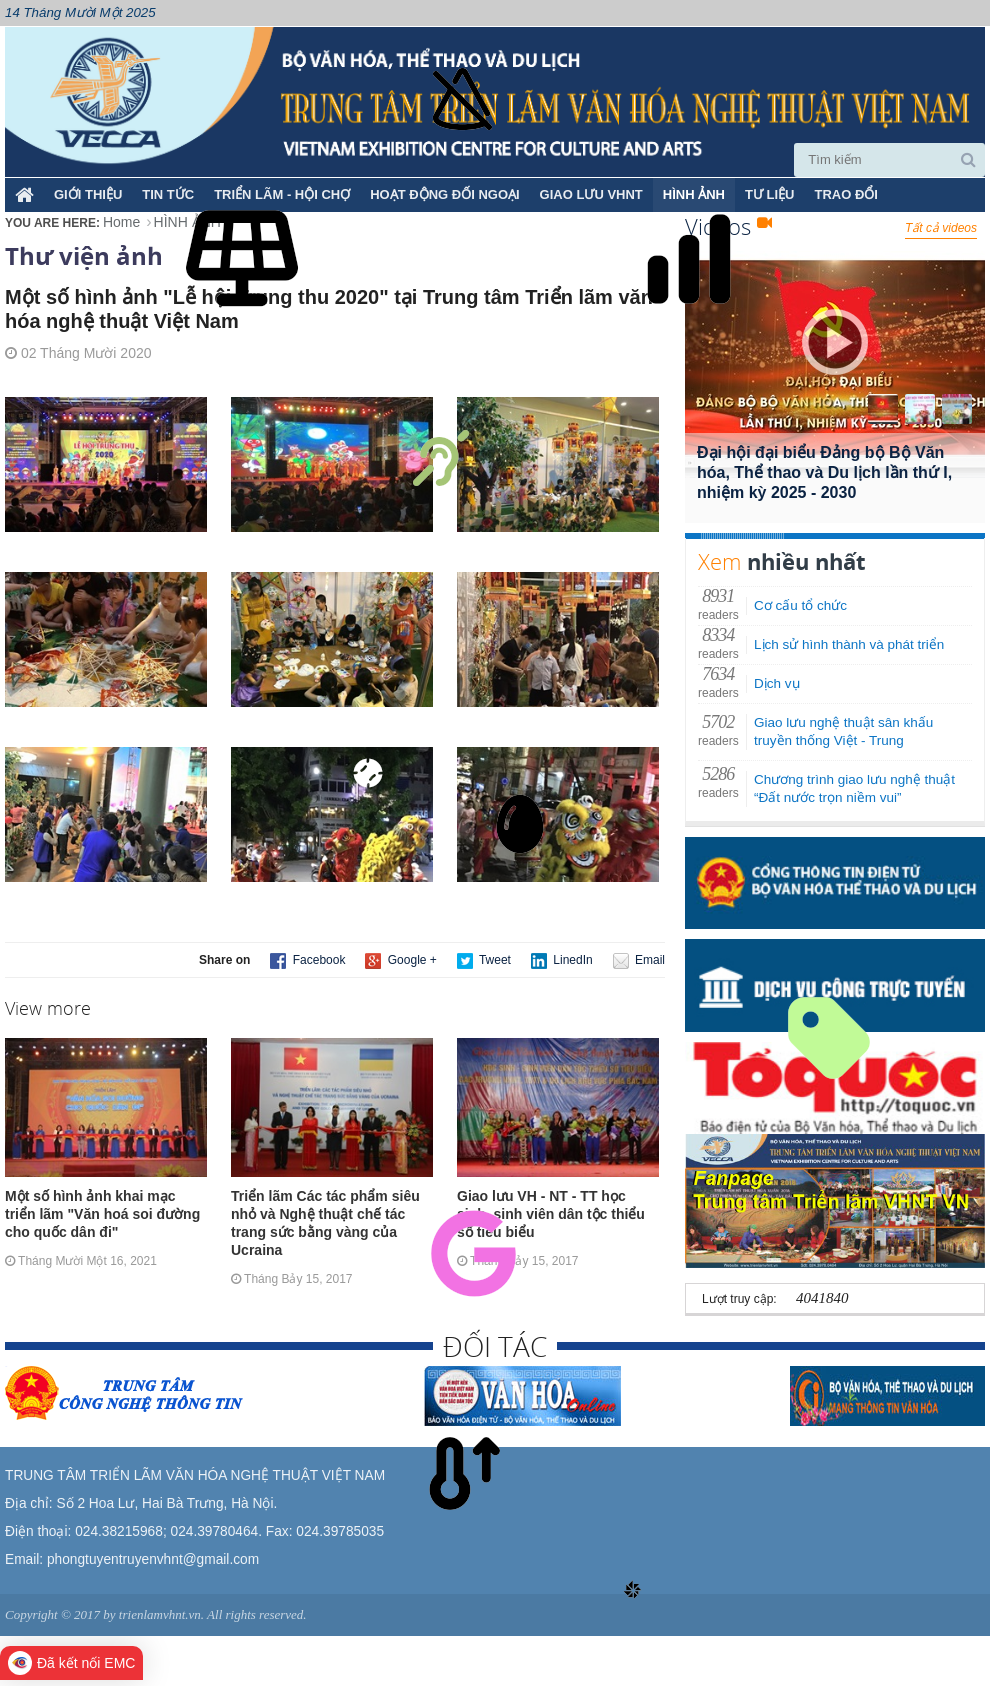 This screenshot has height=1686, width=990. What do you see at coordinates (368, 773) in the screenshot?
I see `view baseball or sports content` at bounding box center [368, 773].